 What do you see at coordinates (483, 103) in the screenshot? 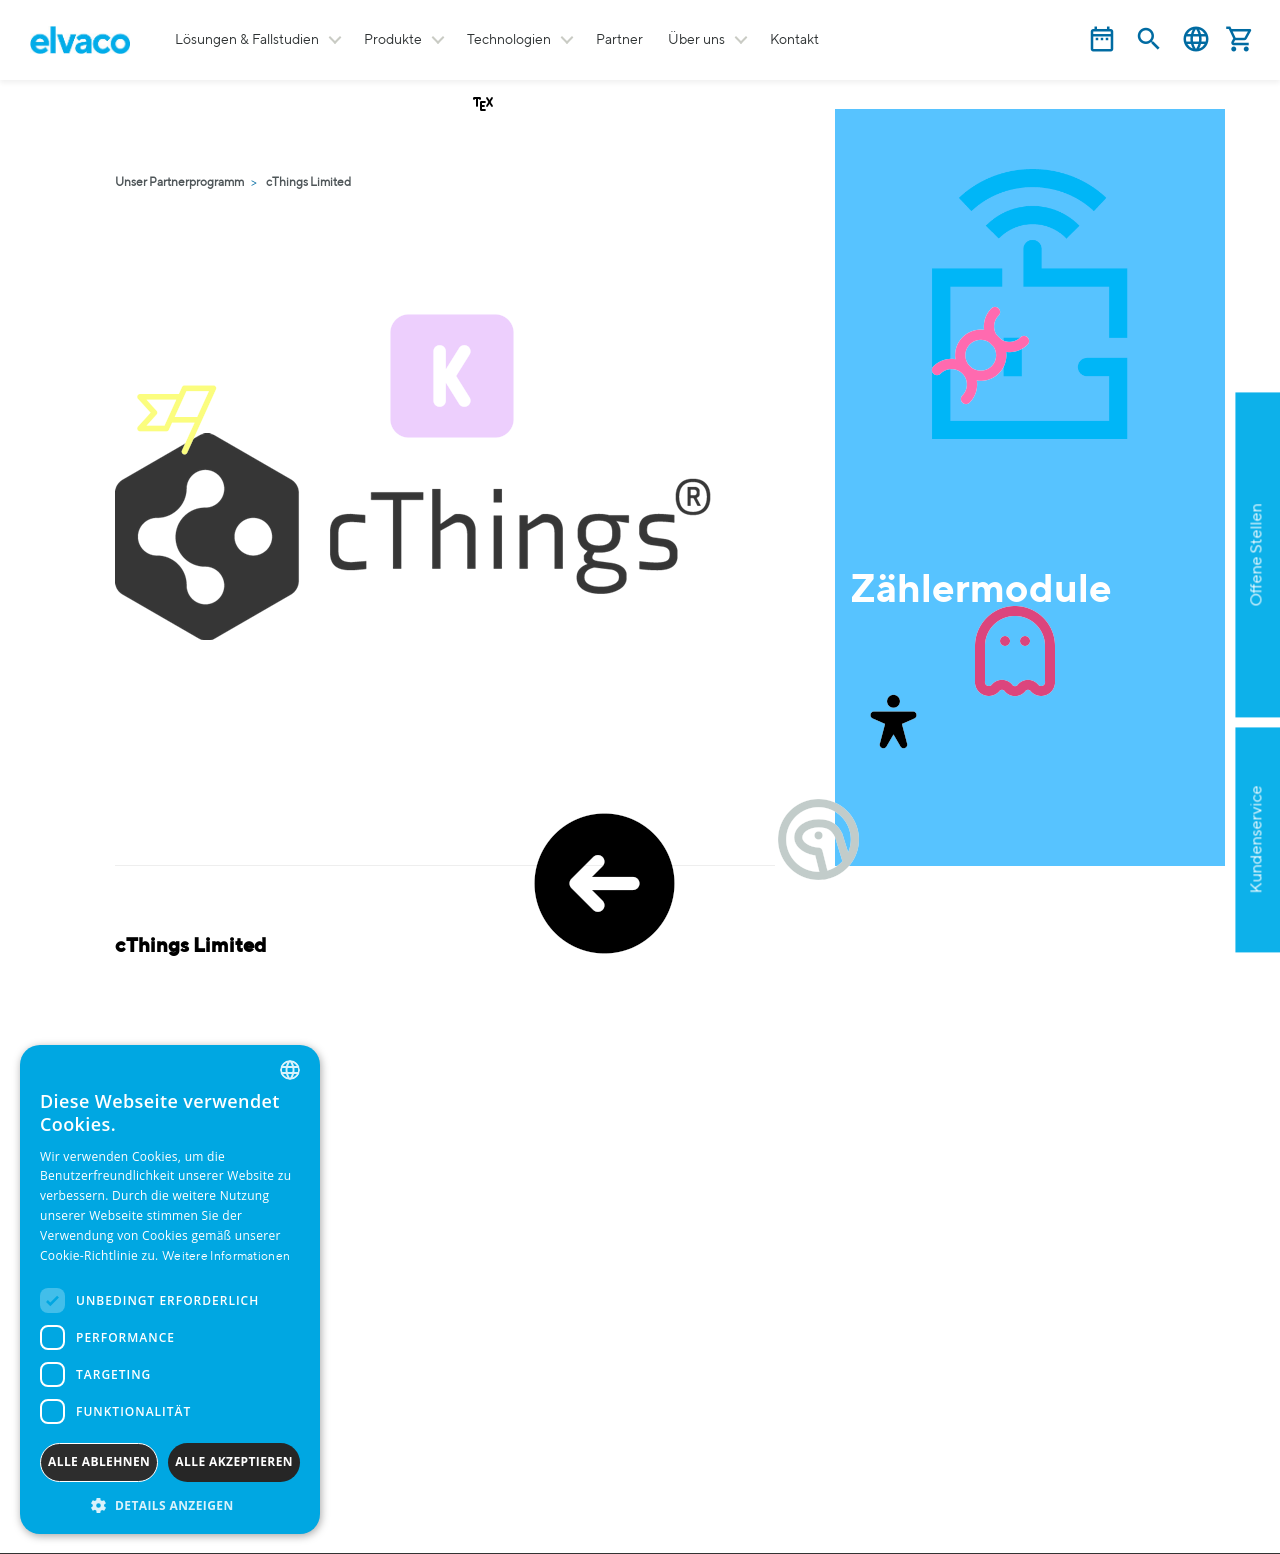
I see `format document using TeX typesetting` at bounding box center [483, 103].